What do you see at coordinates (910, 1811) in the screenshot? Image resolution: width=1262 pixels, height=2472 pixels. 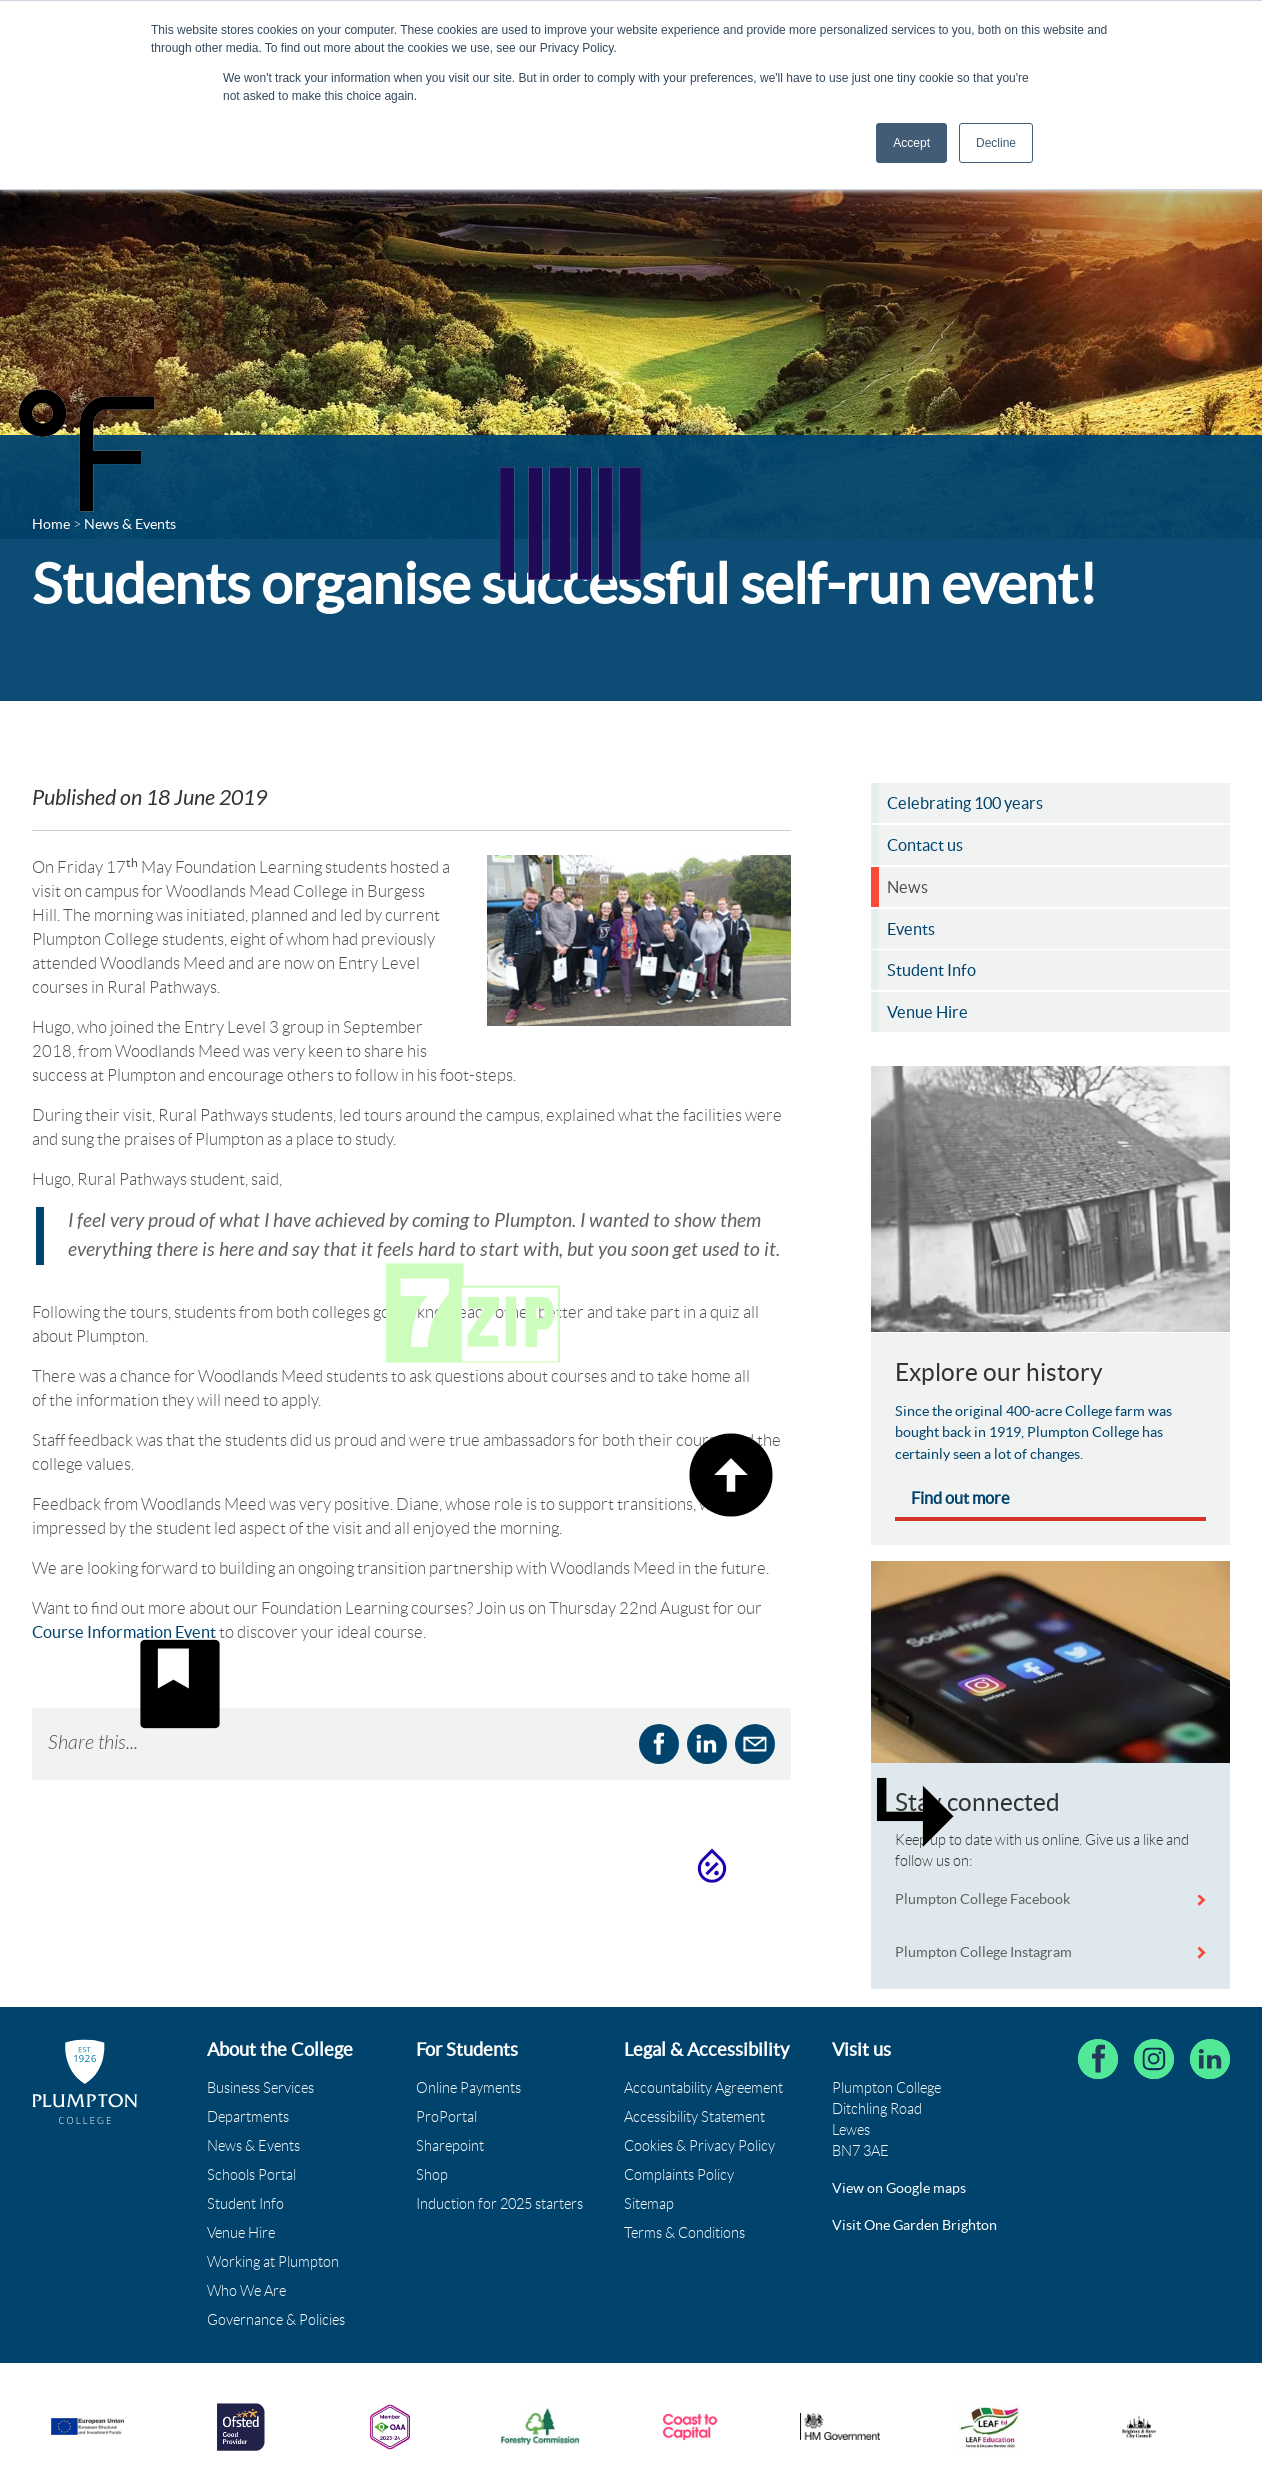 I see `reply to a message or comment` at bounding box center [910, 1811].